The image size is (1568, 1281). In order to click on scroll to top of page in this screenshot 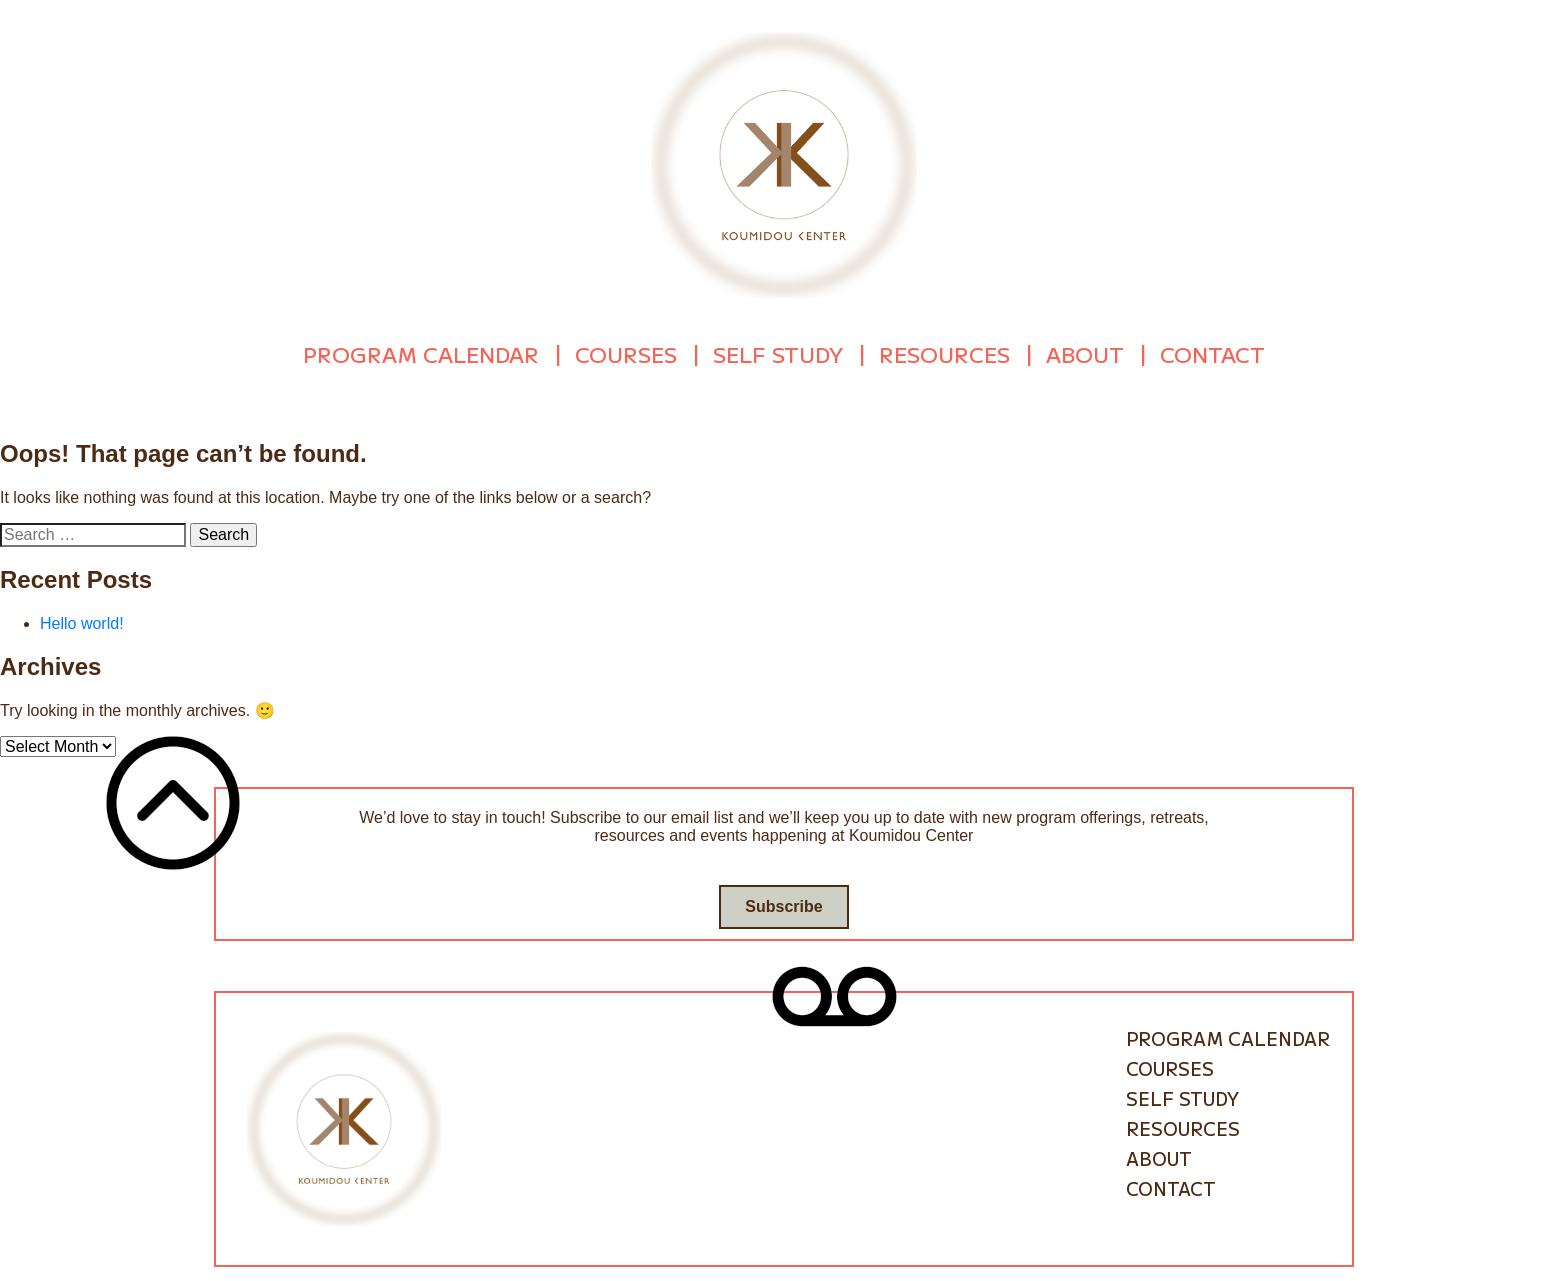, I will do `click(173, 803)`.